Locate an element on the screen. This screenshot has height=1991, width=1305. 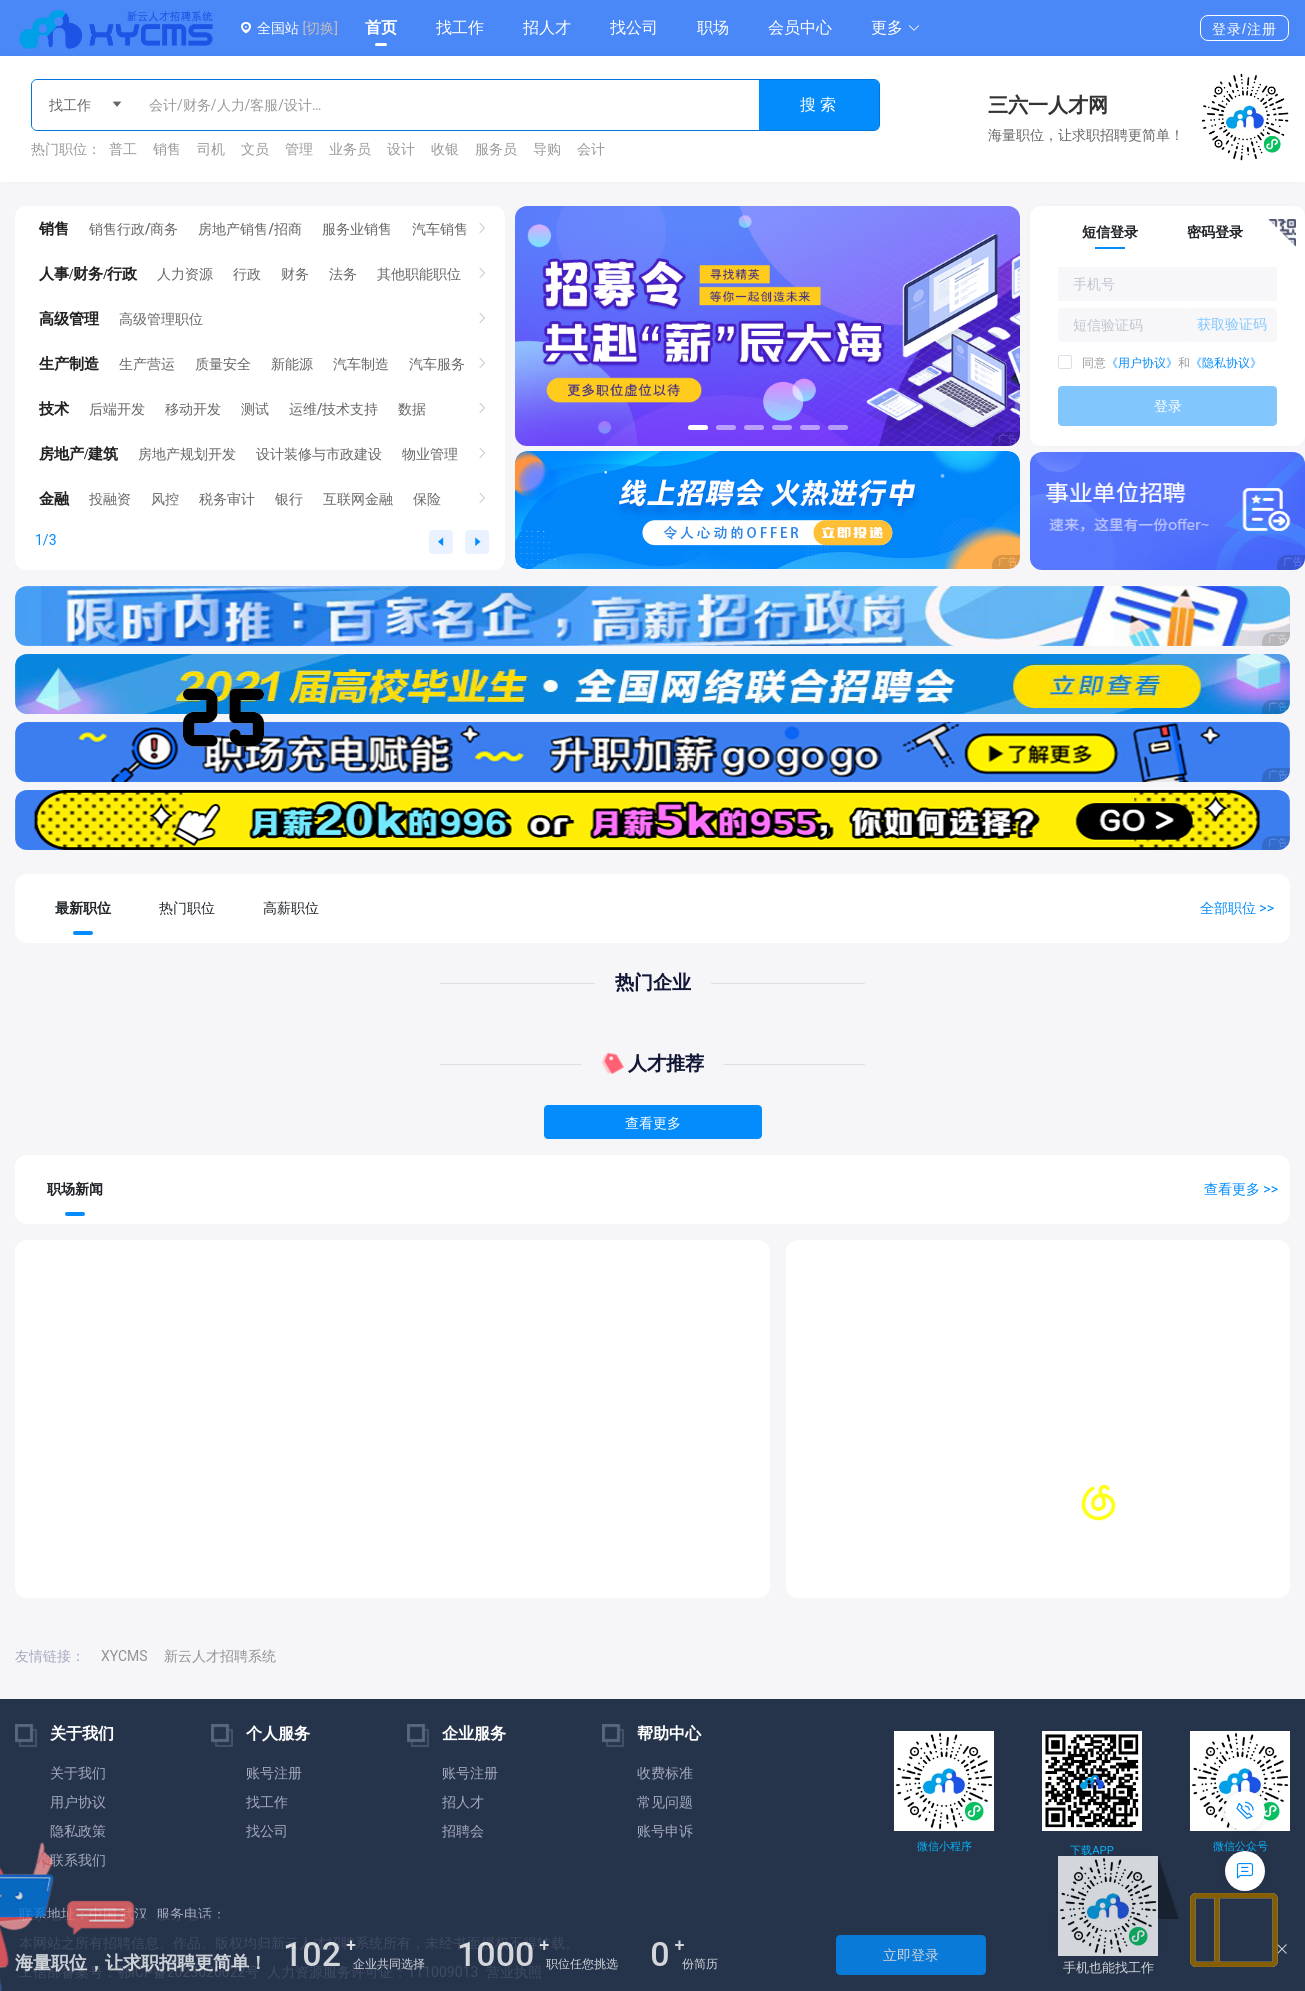
indicates 25 items or notifications is located at coordinates (223, 717).